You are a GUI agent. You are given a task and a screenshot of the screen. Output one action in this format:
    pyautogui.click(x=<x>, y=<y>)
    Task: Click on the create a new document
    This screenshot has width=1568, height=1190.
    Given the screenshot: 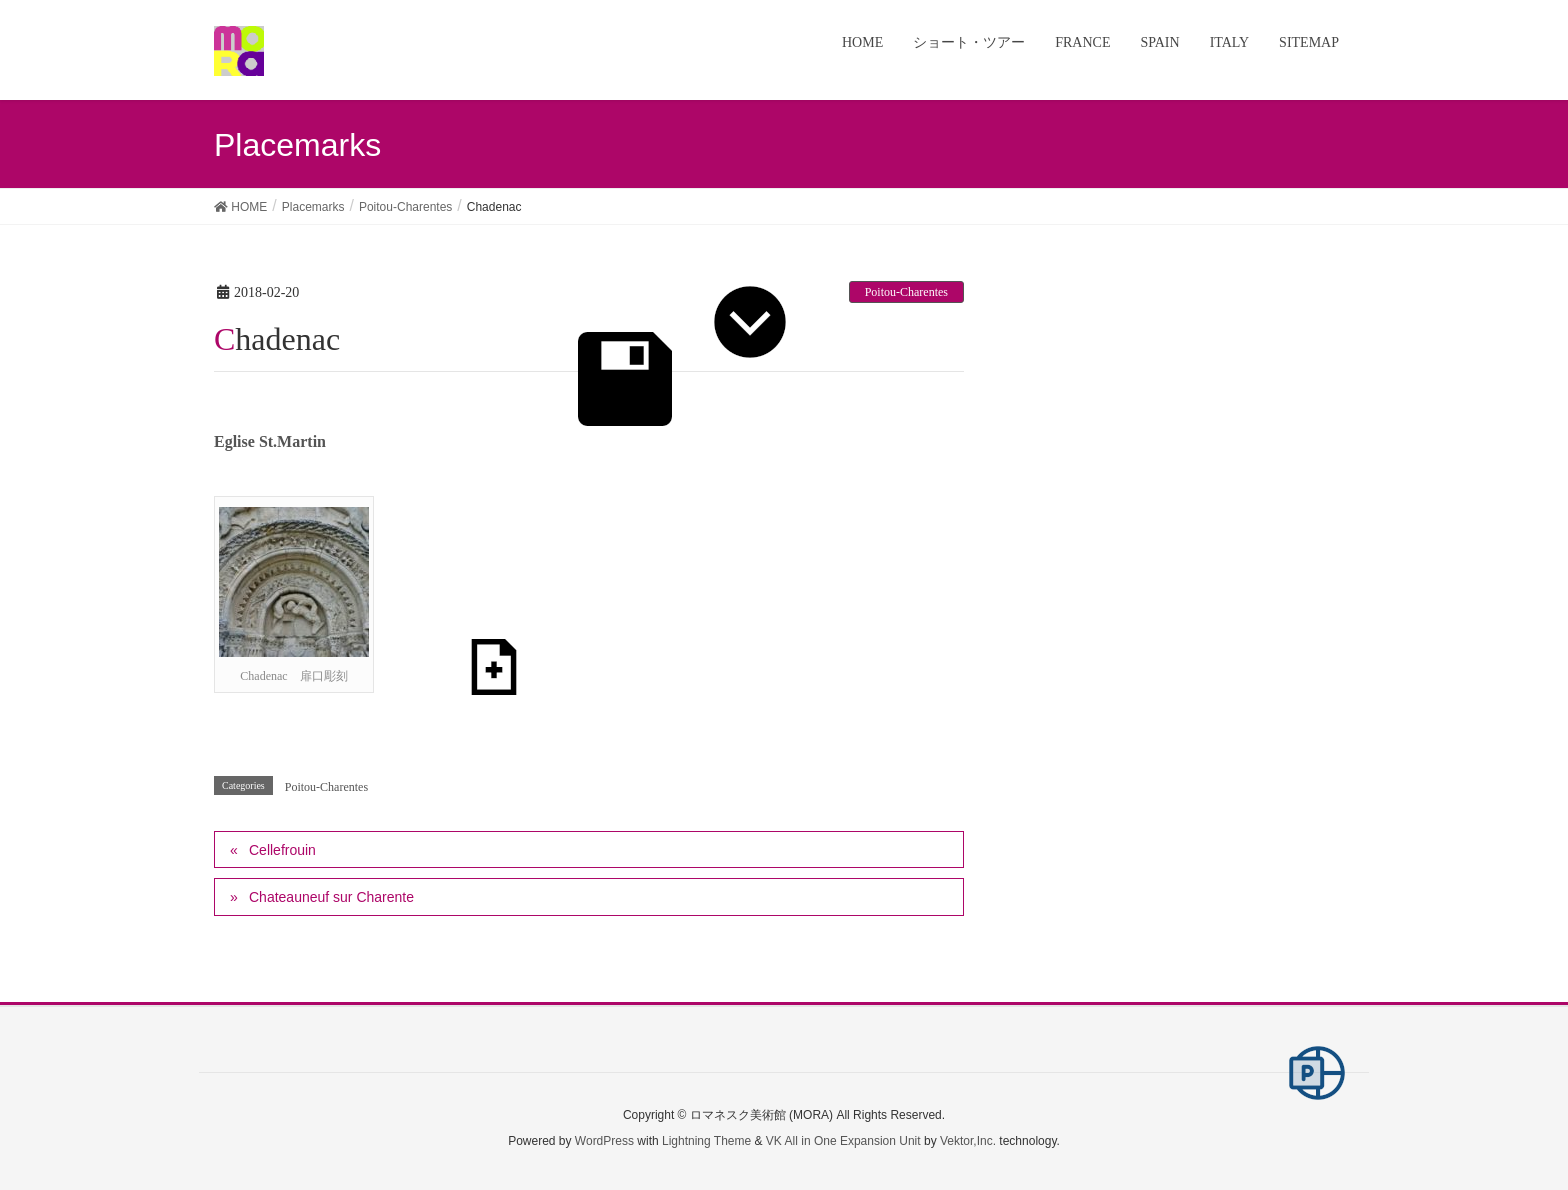 What is the action you would take?
    pyautogui.click(x=494, y=667)
    